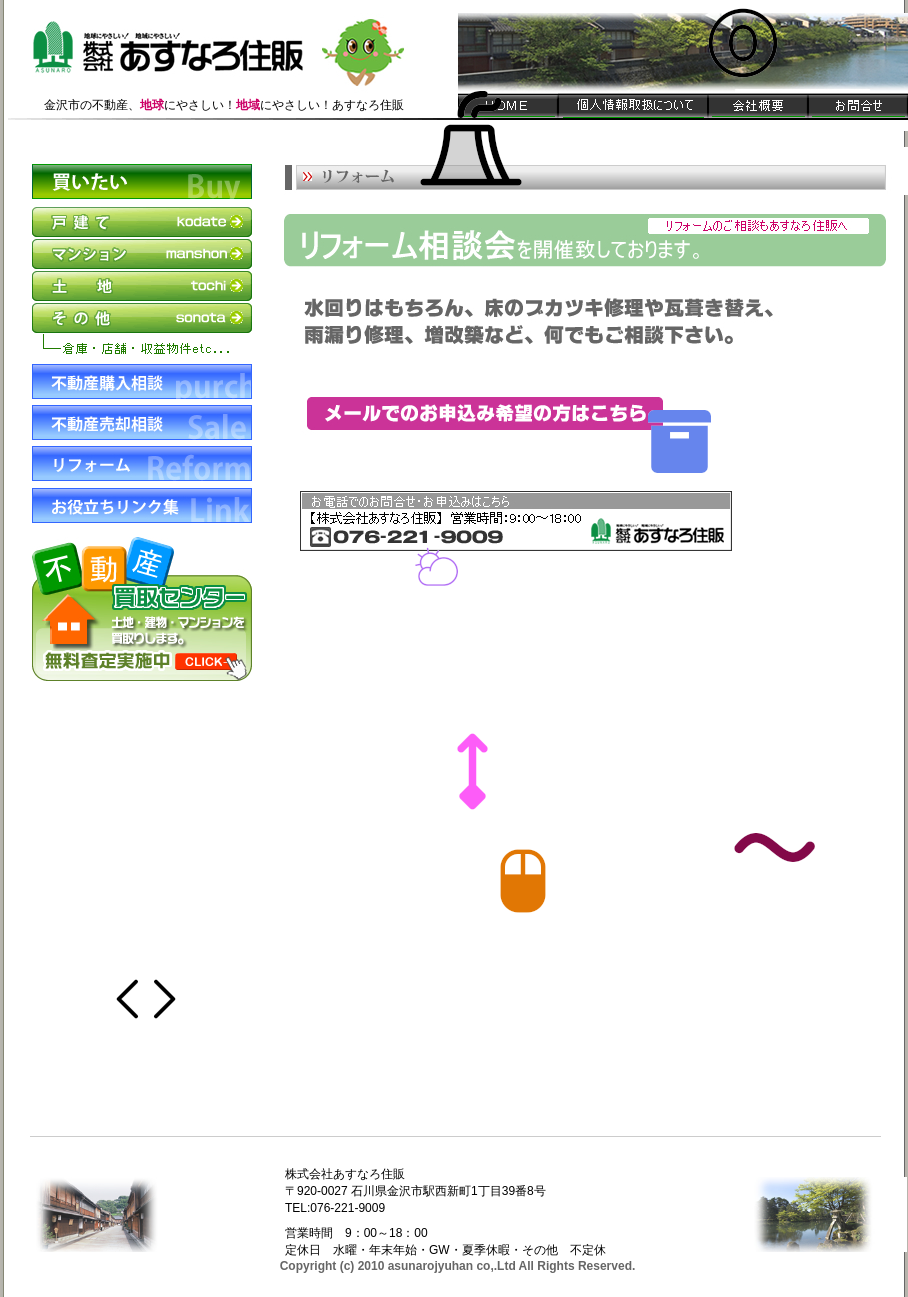 The width and height of the screenshot is (908, 1297). I want to click on move item to top priority, so click(472, 771).